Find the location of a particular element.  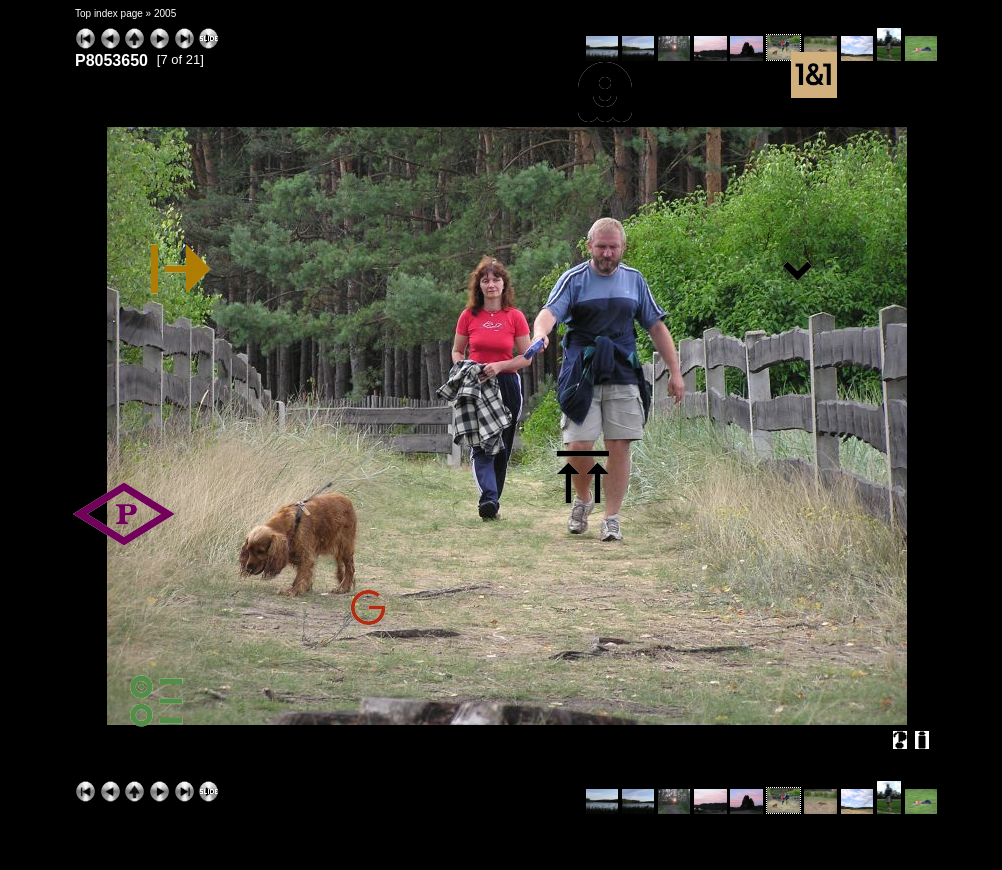

friendly ghost avatar or profile icon is located at coordinates (605, 92).